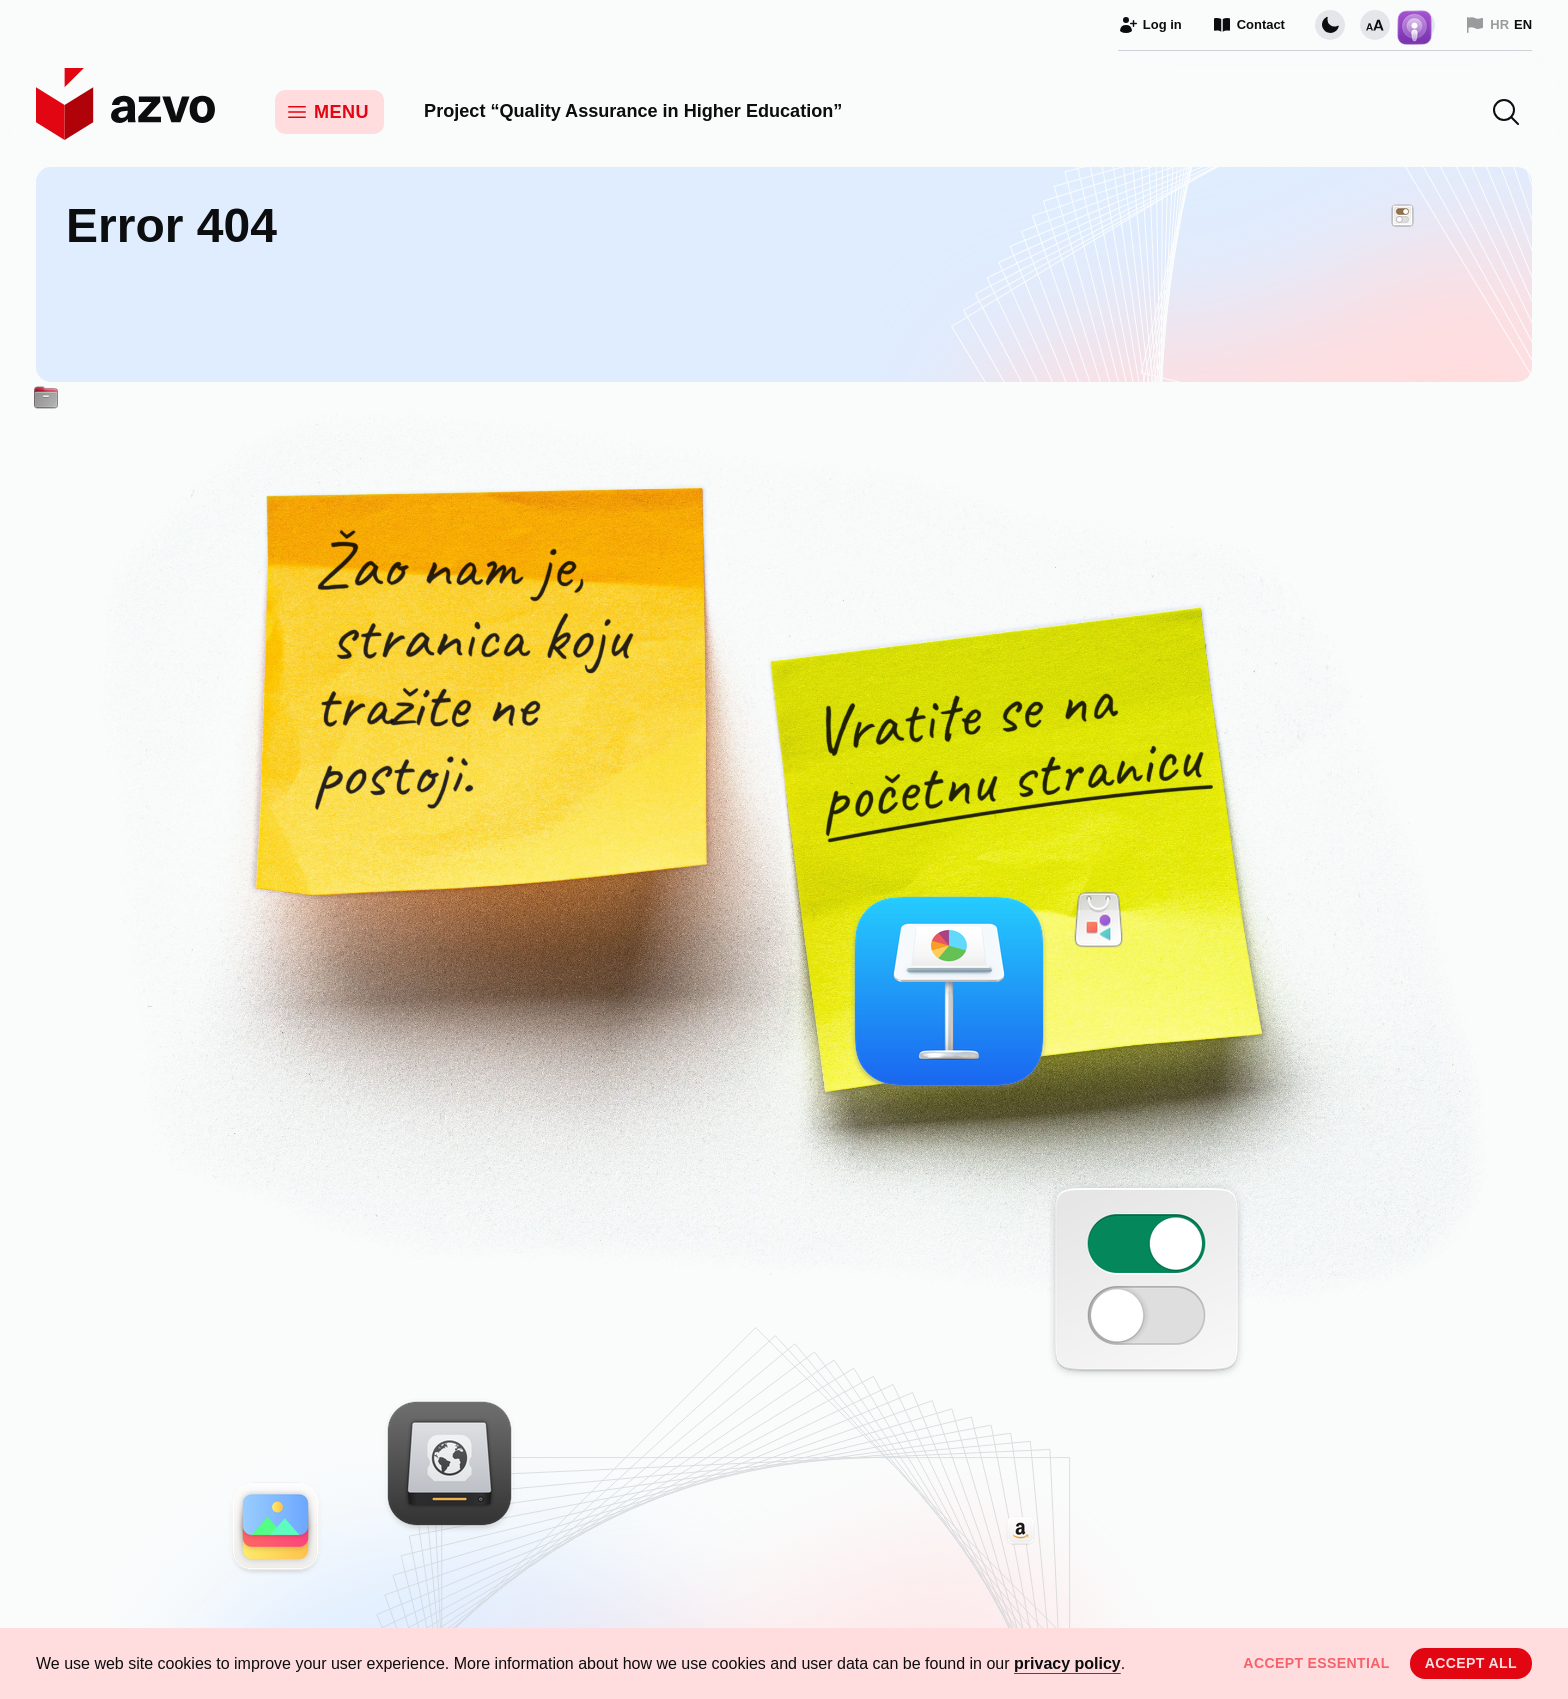 This screenshot has height=1699, width=1568. I want to click on open the software center to browse and install apps, so click(1098, 919).